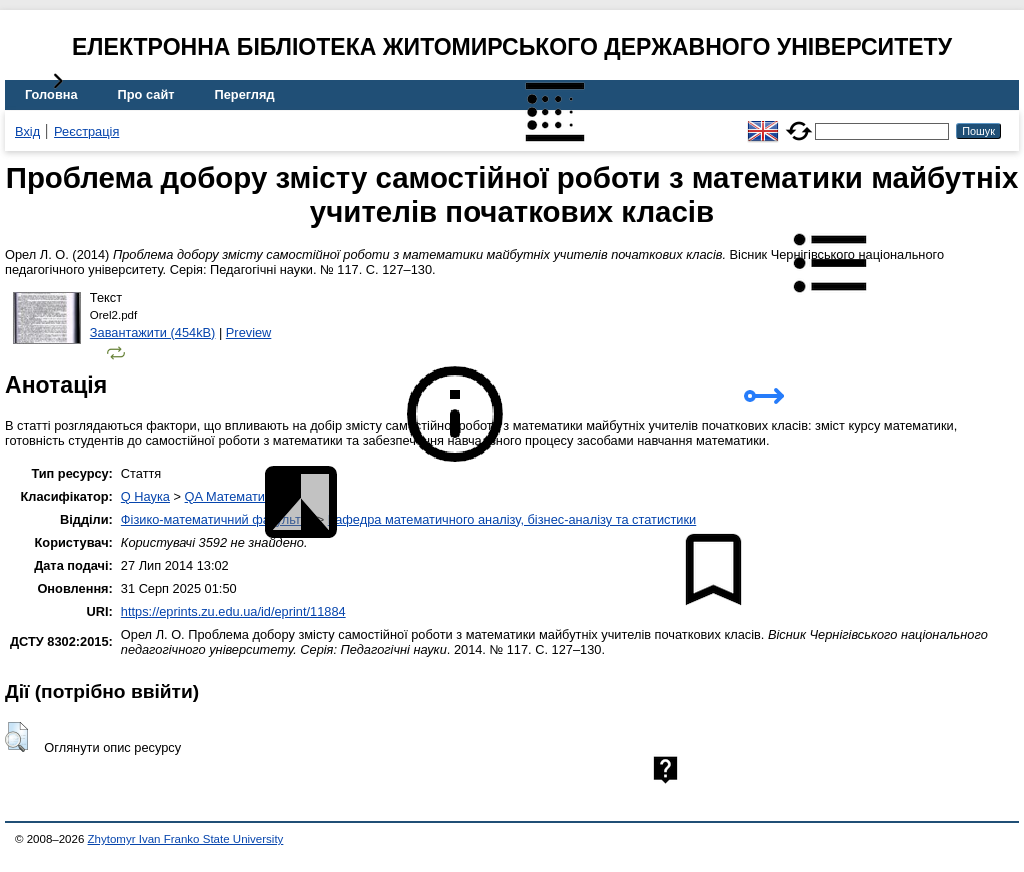 Image resolution: width=1024 pixels, height=872 pixels. Describe the element at coordinates (301, 502) in the screenshot. I see `apply black and white filter to image` at that location.